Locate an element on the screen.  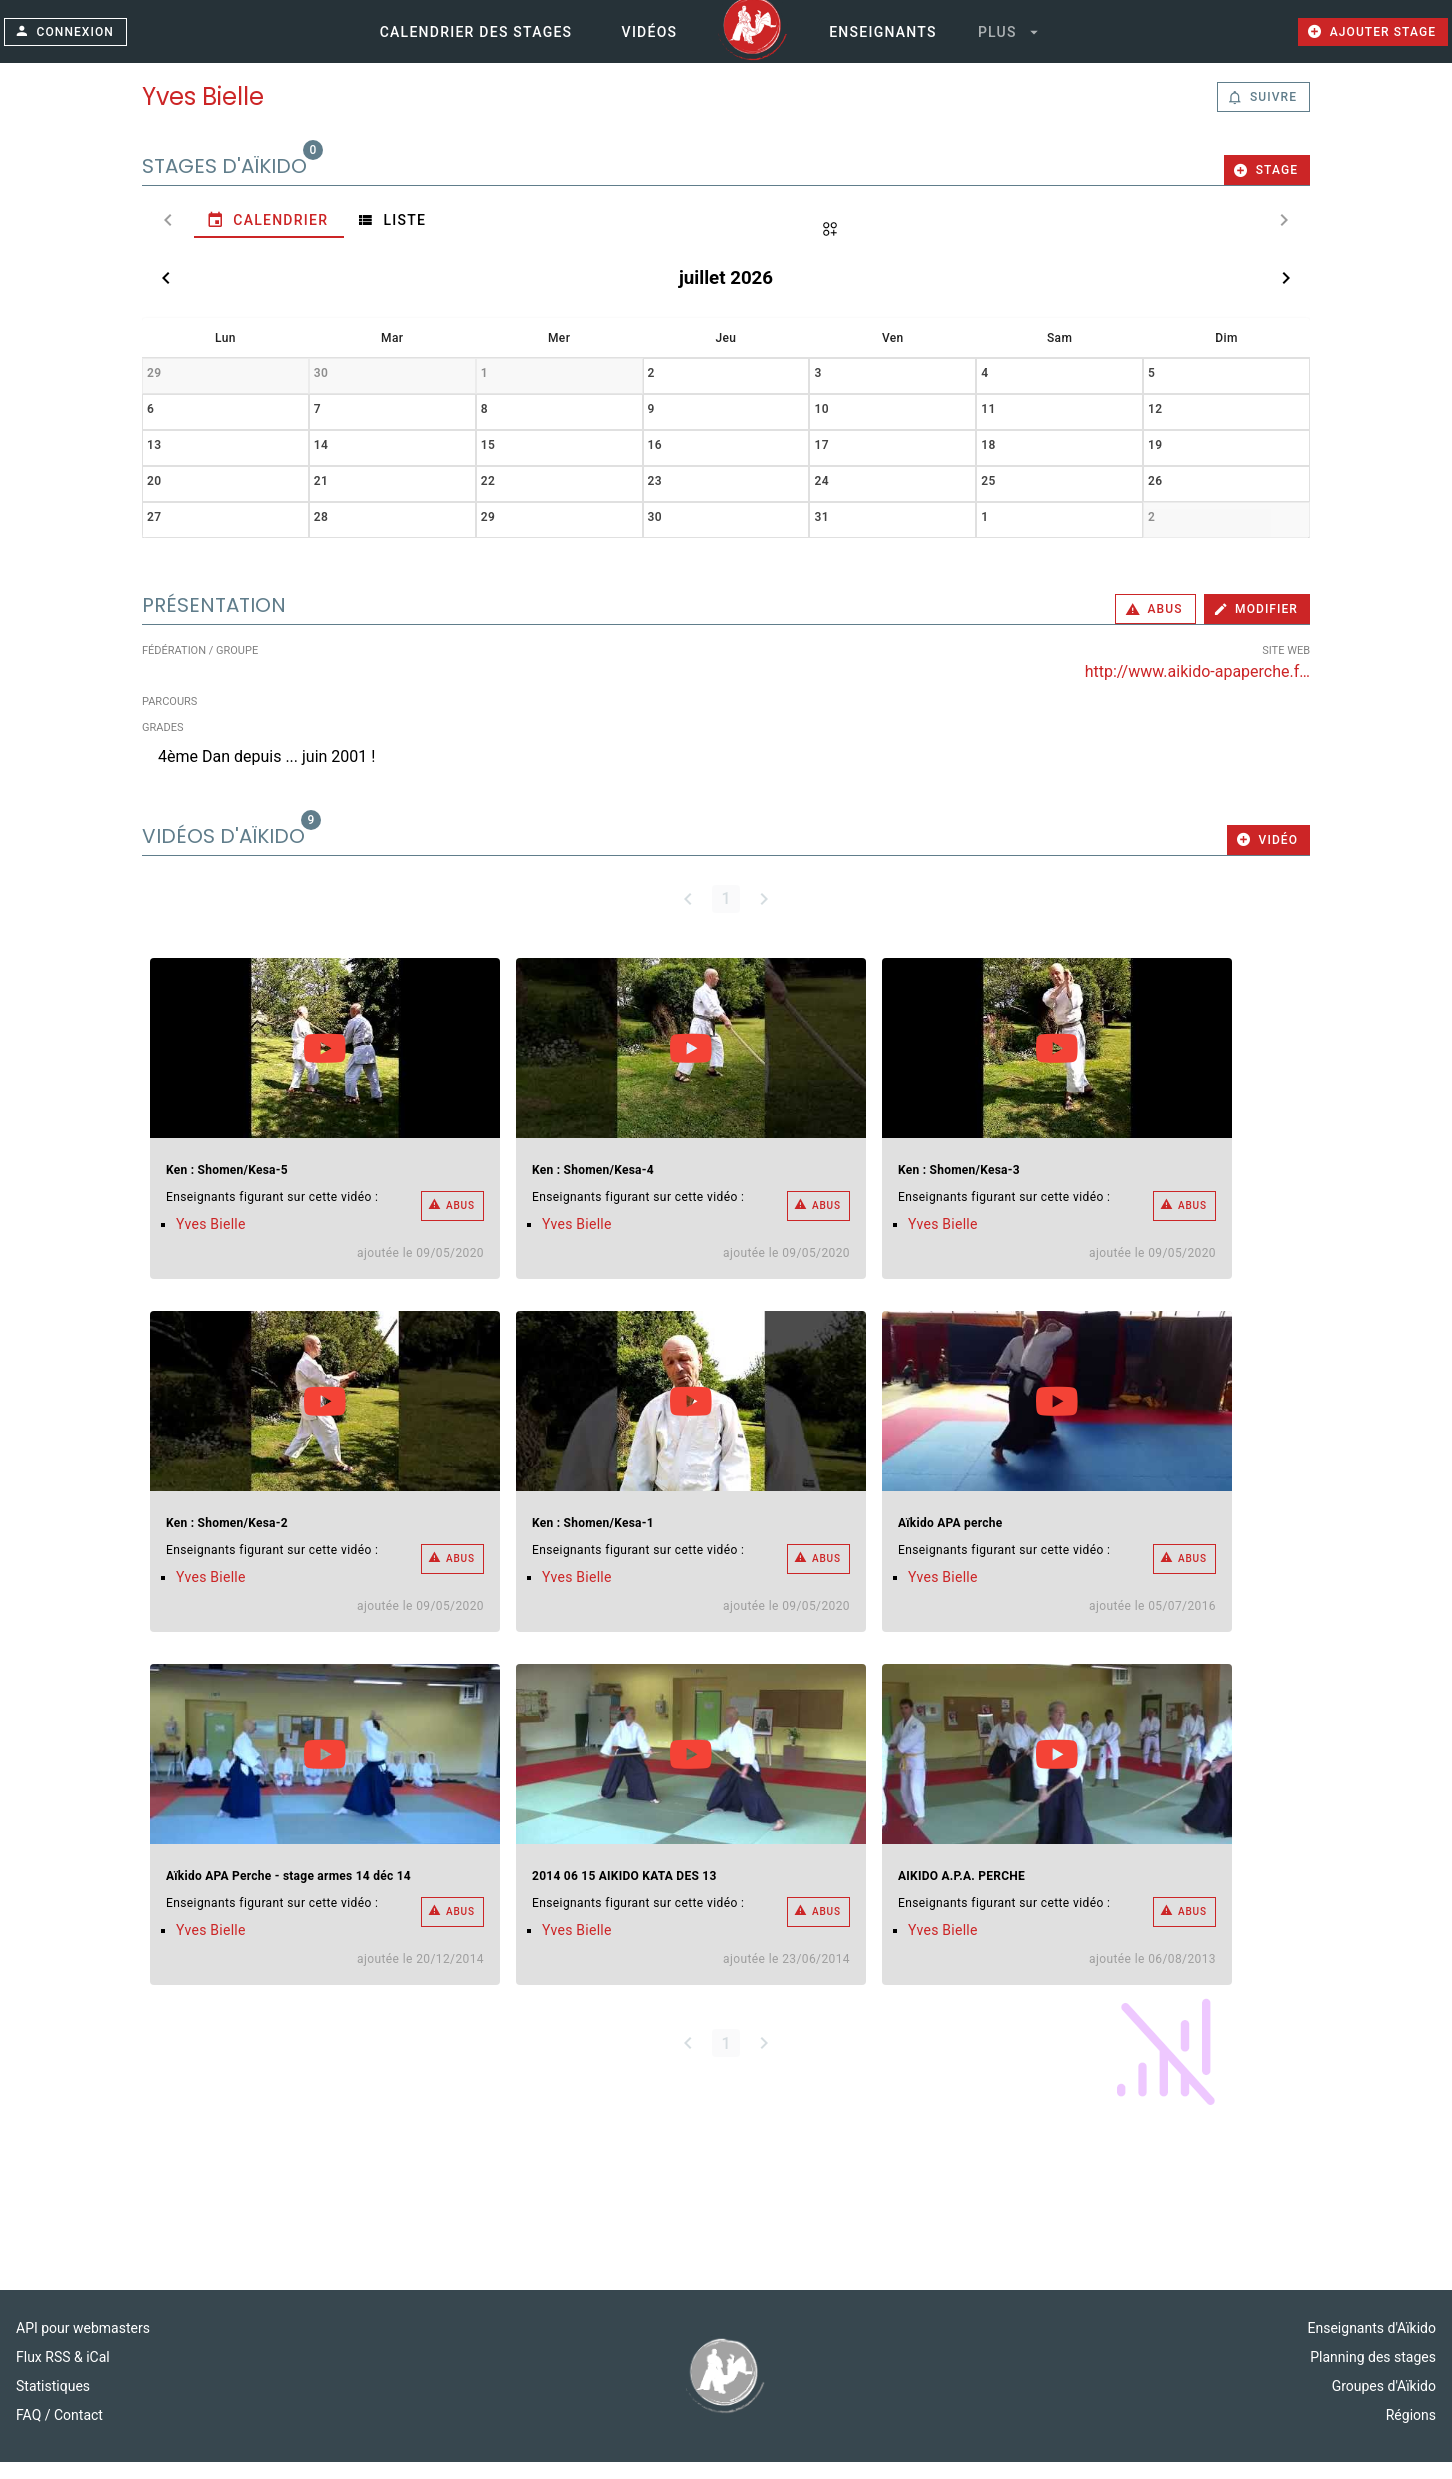
add a new item to a collection is located at coordinates (830, 229).